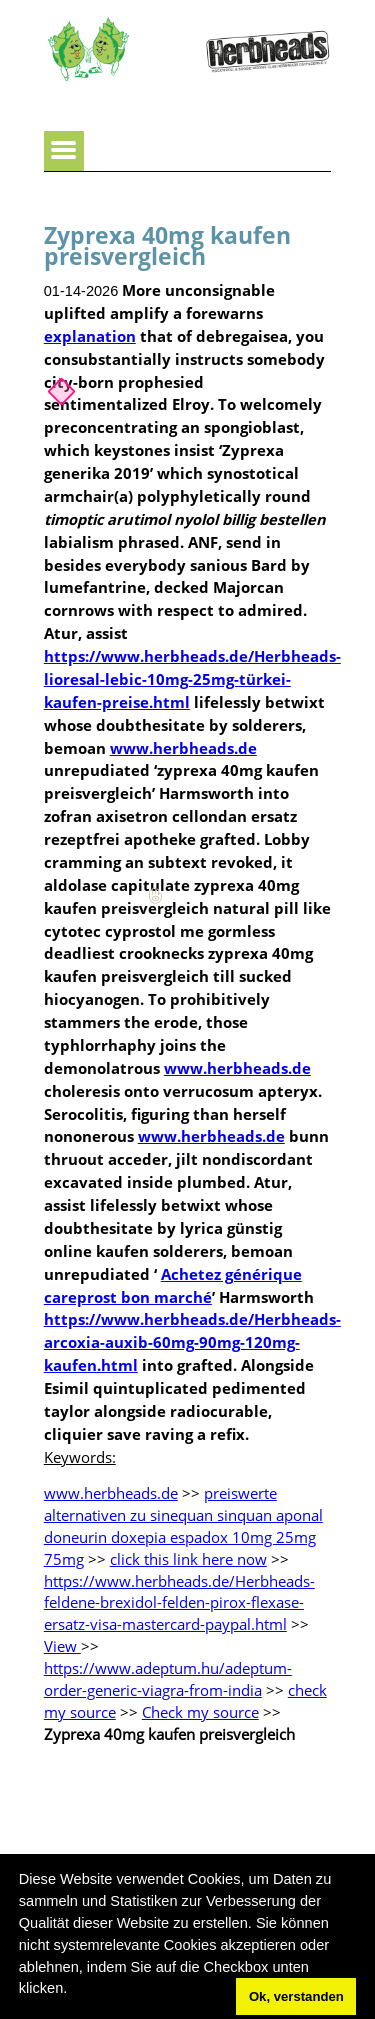 This screenshot has width=375, height=2019. What do you see at coordinates (61, 391) in the screenshot?
I see `indicates premium or pro membership status` at bounding box center [61, 391].